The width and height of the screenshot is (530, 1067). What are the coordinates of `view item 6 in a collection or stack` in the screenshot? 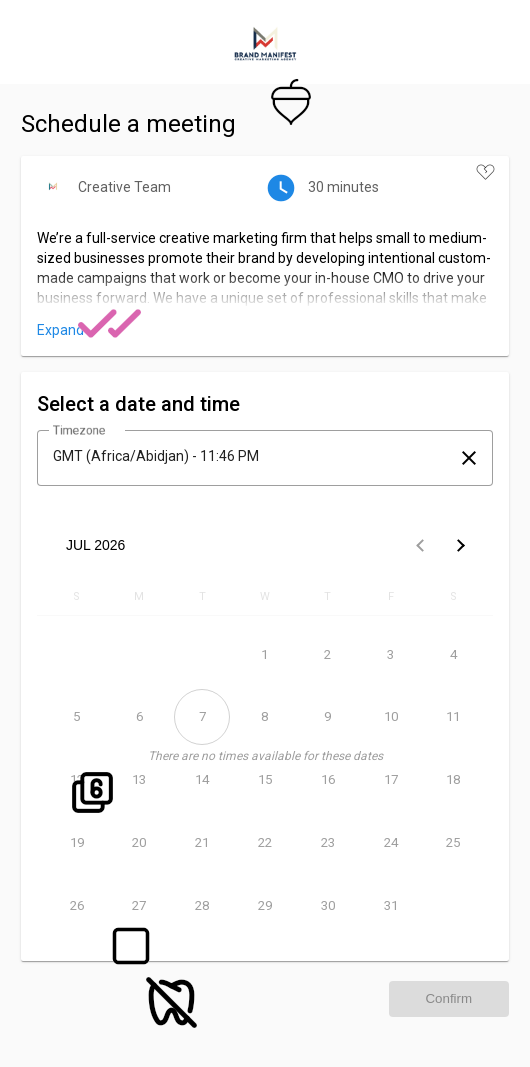 It's located at (92, 792).